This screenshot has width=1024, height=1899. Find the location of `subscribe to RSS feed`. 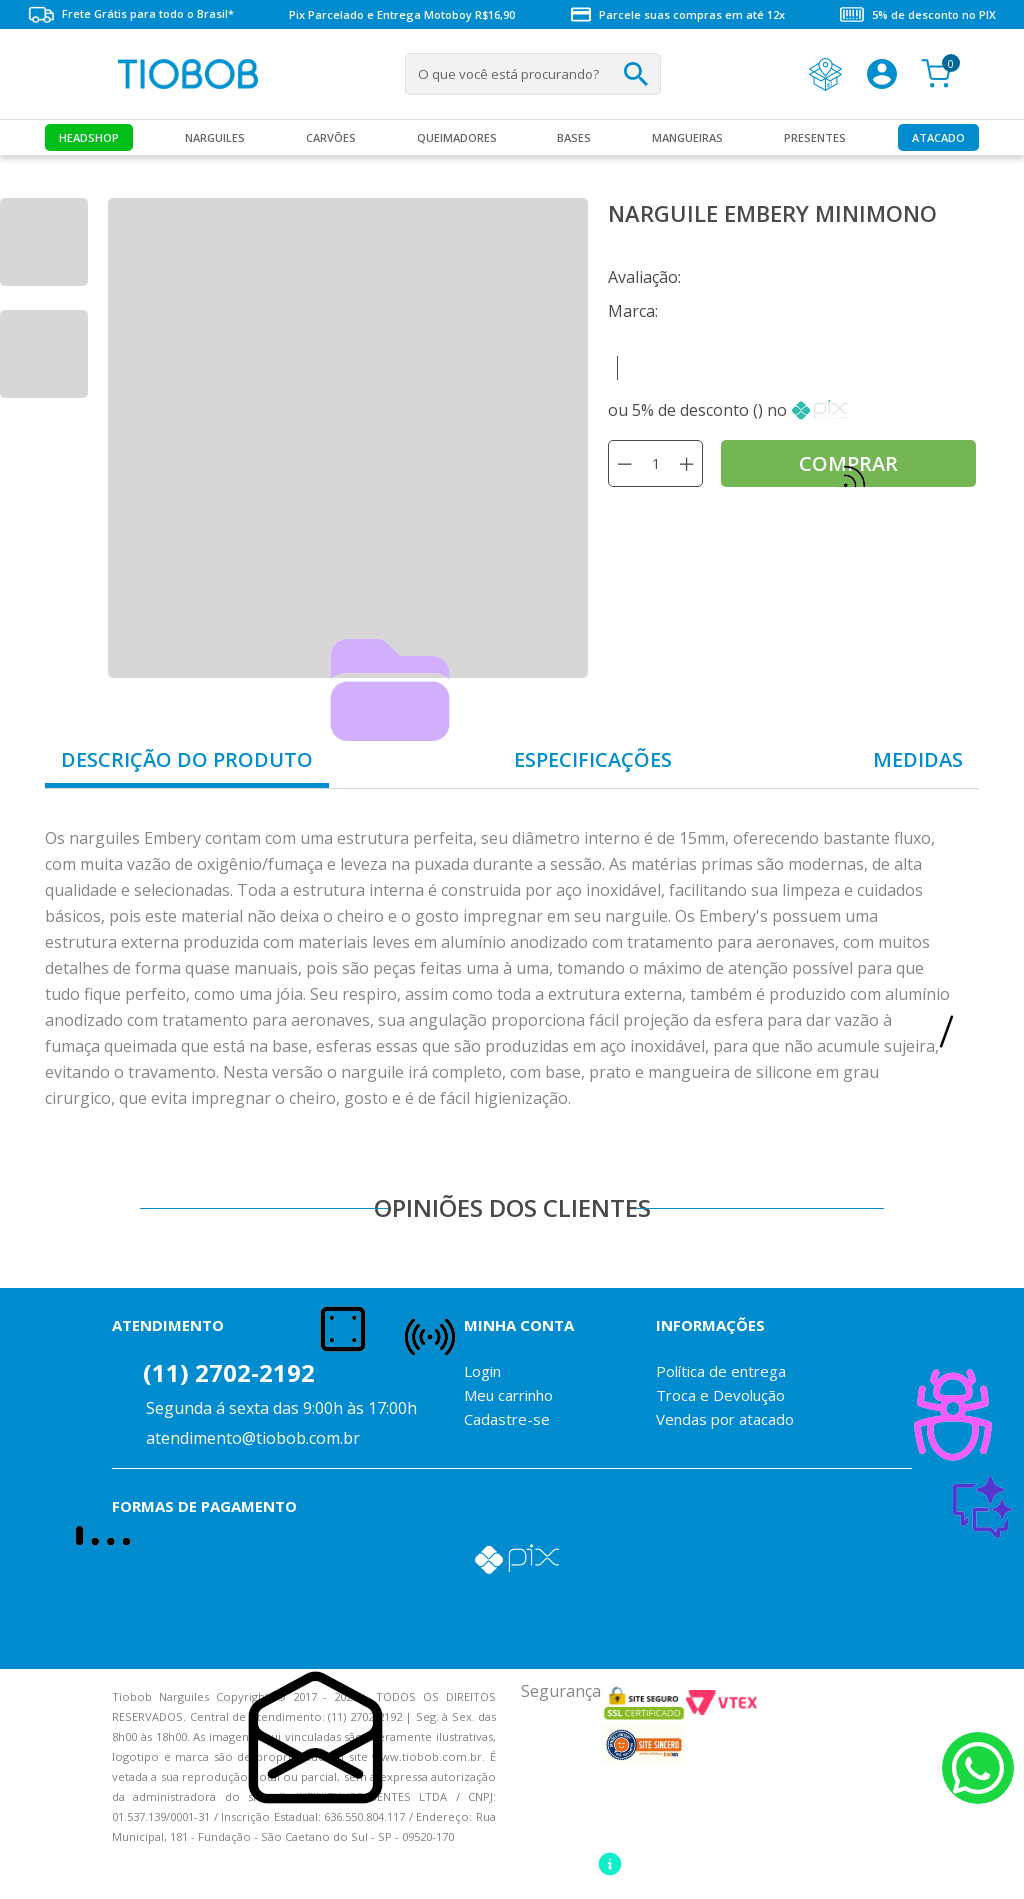

subscribe to RSS feed is located at coordinates (854, 476).